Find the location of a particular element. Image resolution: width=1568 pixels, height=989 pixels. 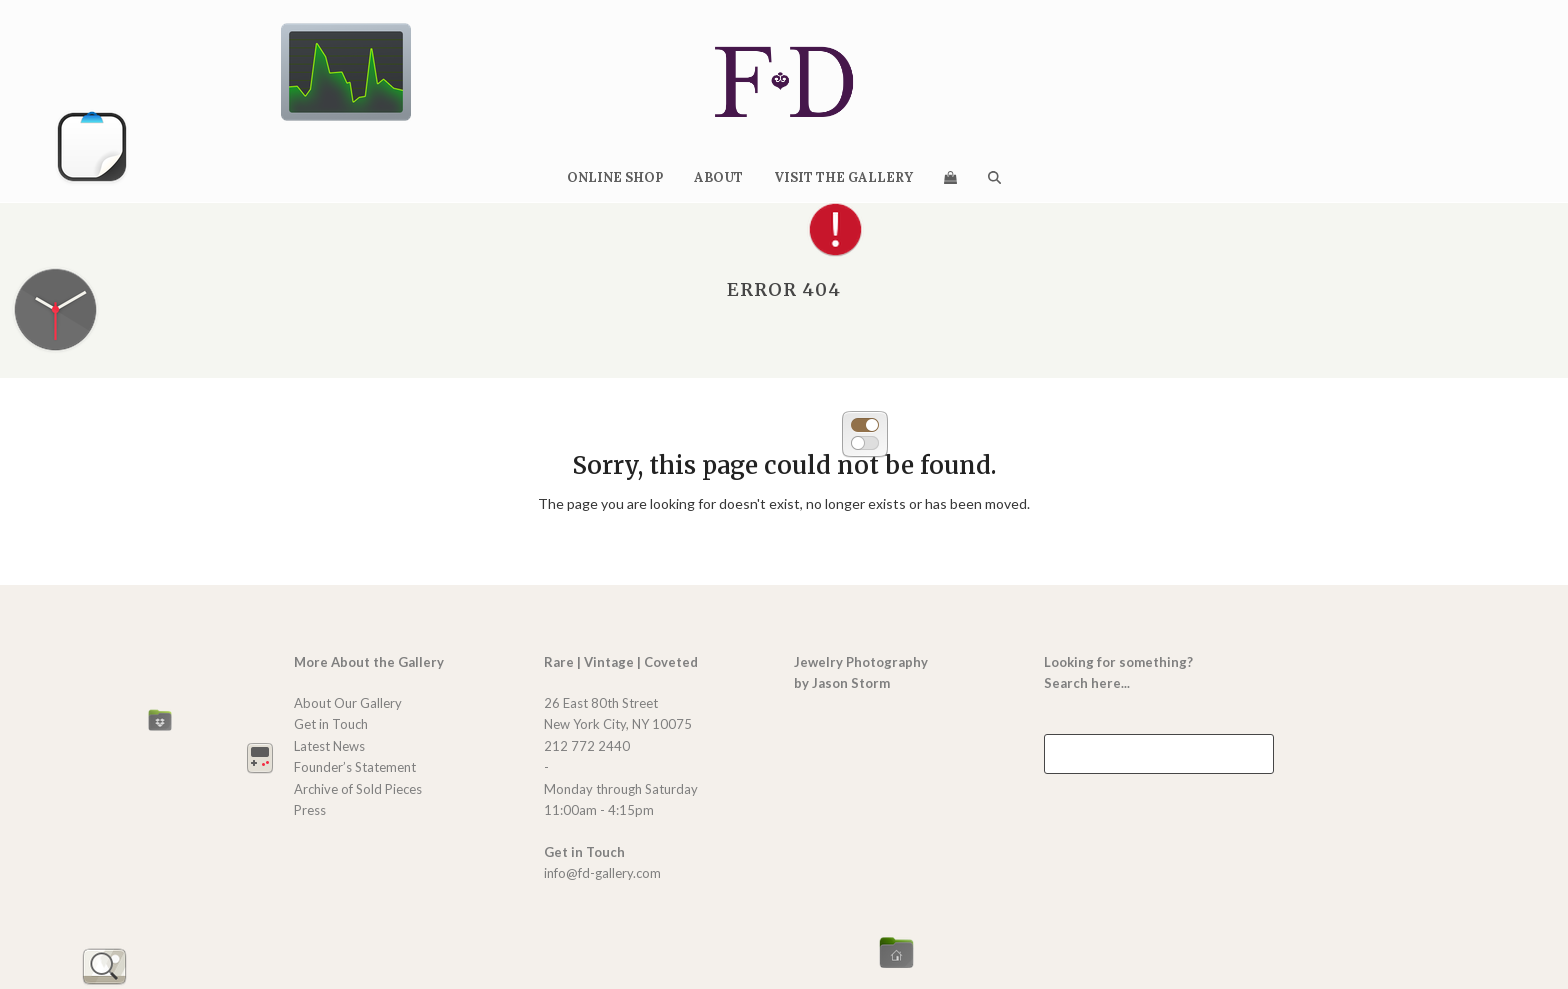

open system tweaks or customization settings is located at coordinates (865, 434).